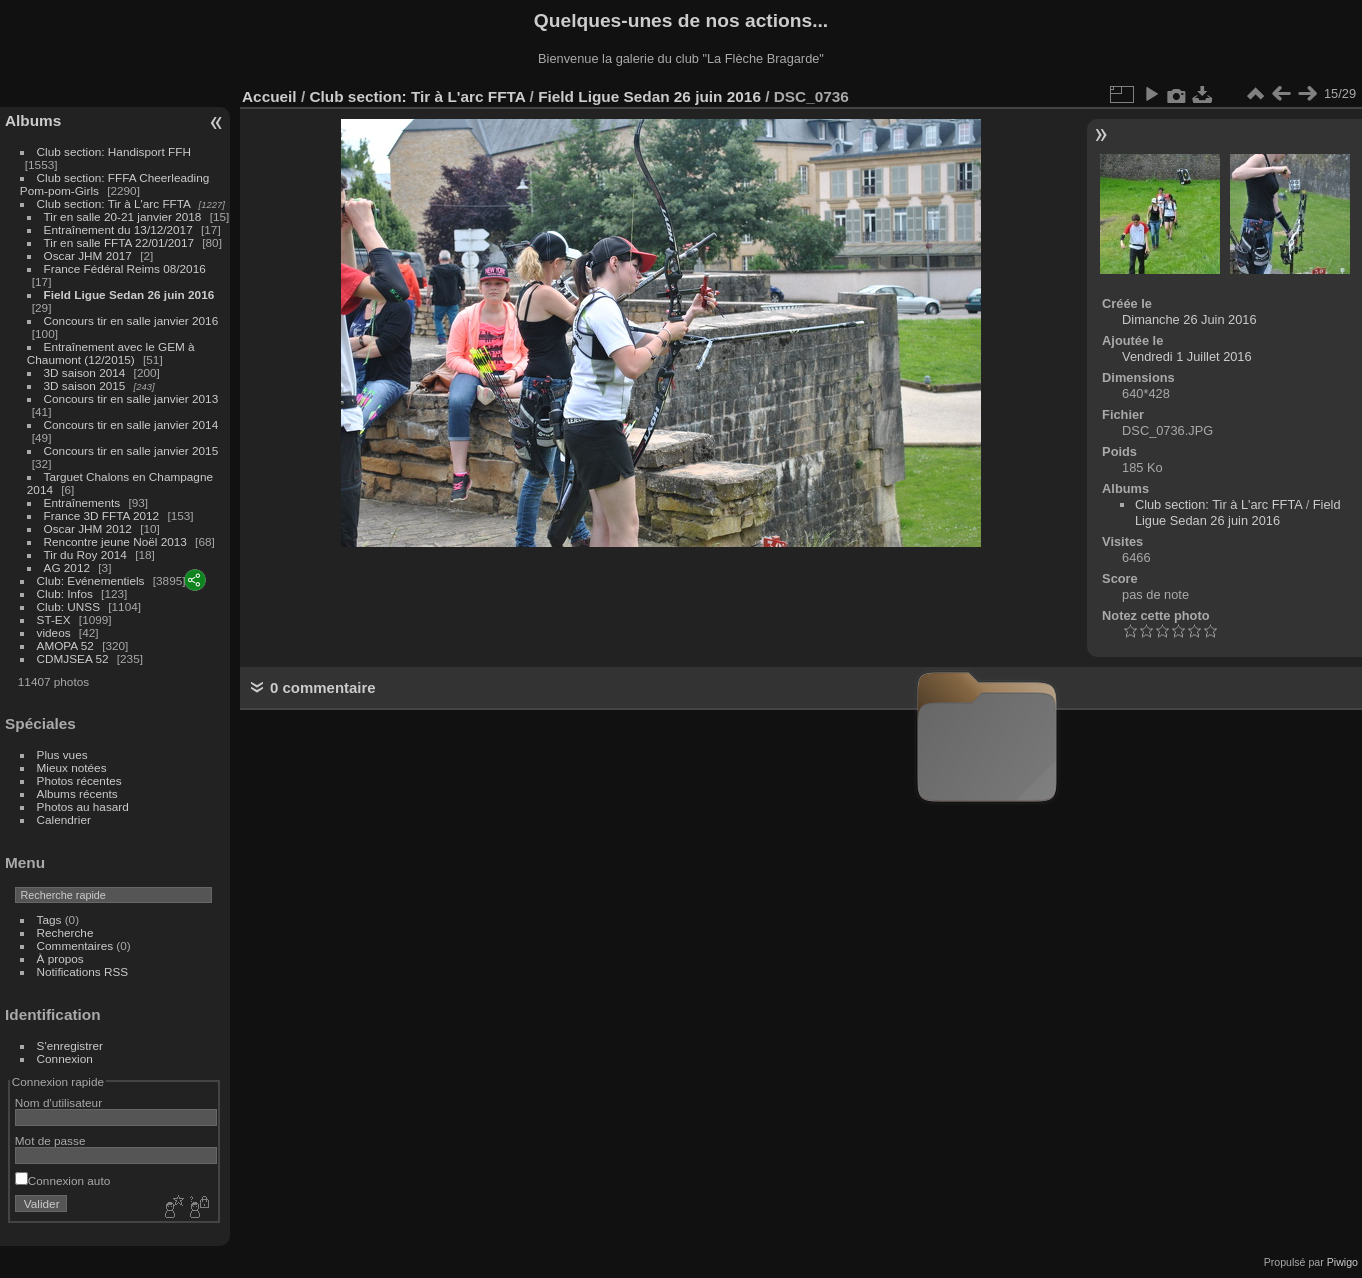 This screenshot has height=1278, width=1362. What do you see at coordinates (195, 580) in the screenshot?
I see `access sharing and network preferences` at bounding box center [195, 580].